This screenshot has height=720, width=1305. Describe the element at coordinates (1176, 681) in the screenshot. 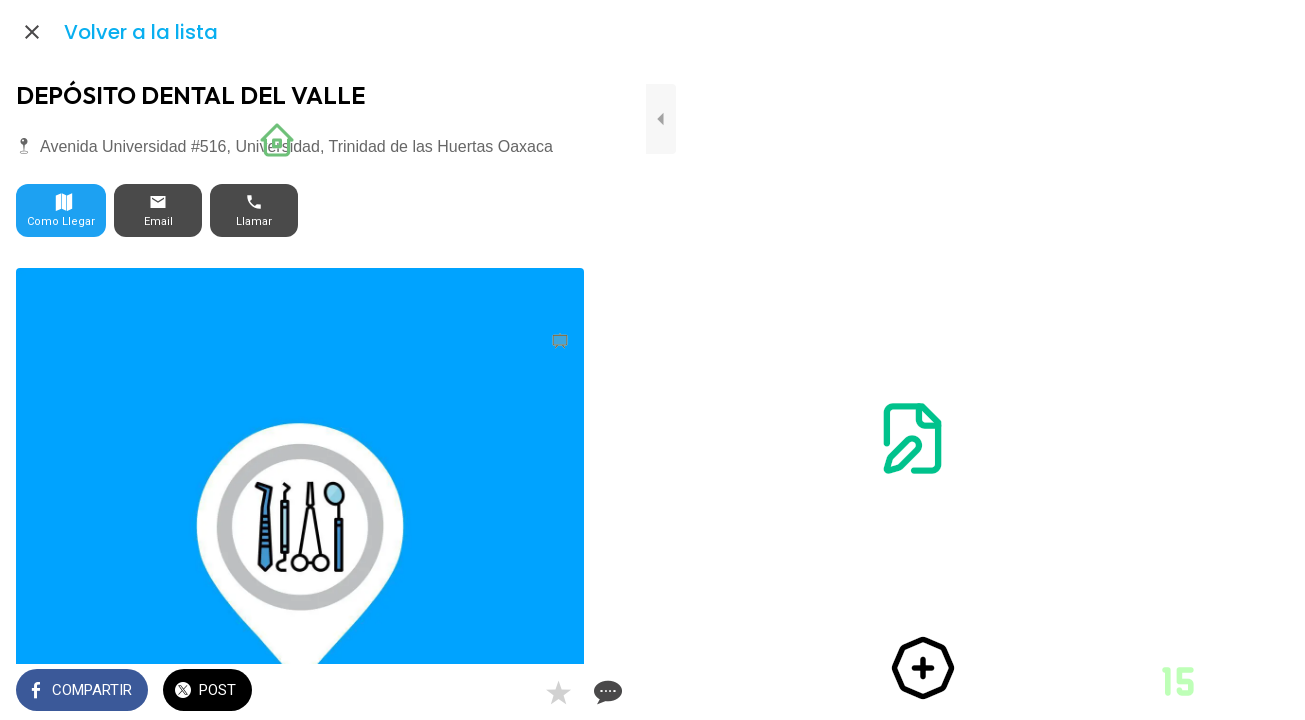

I see `indicates 15 unread items or notifications` at that location.